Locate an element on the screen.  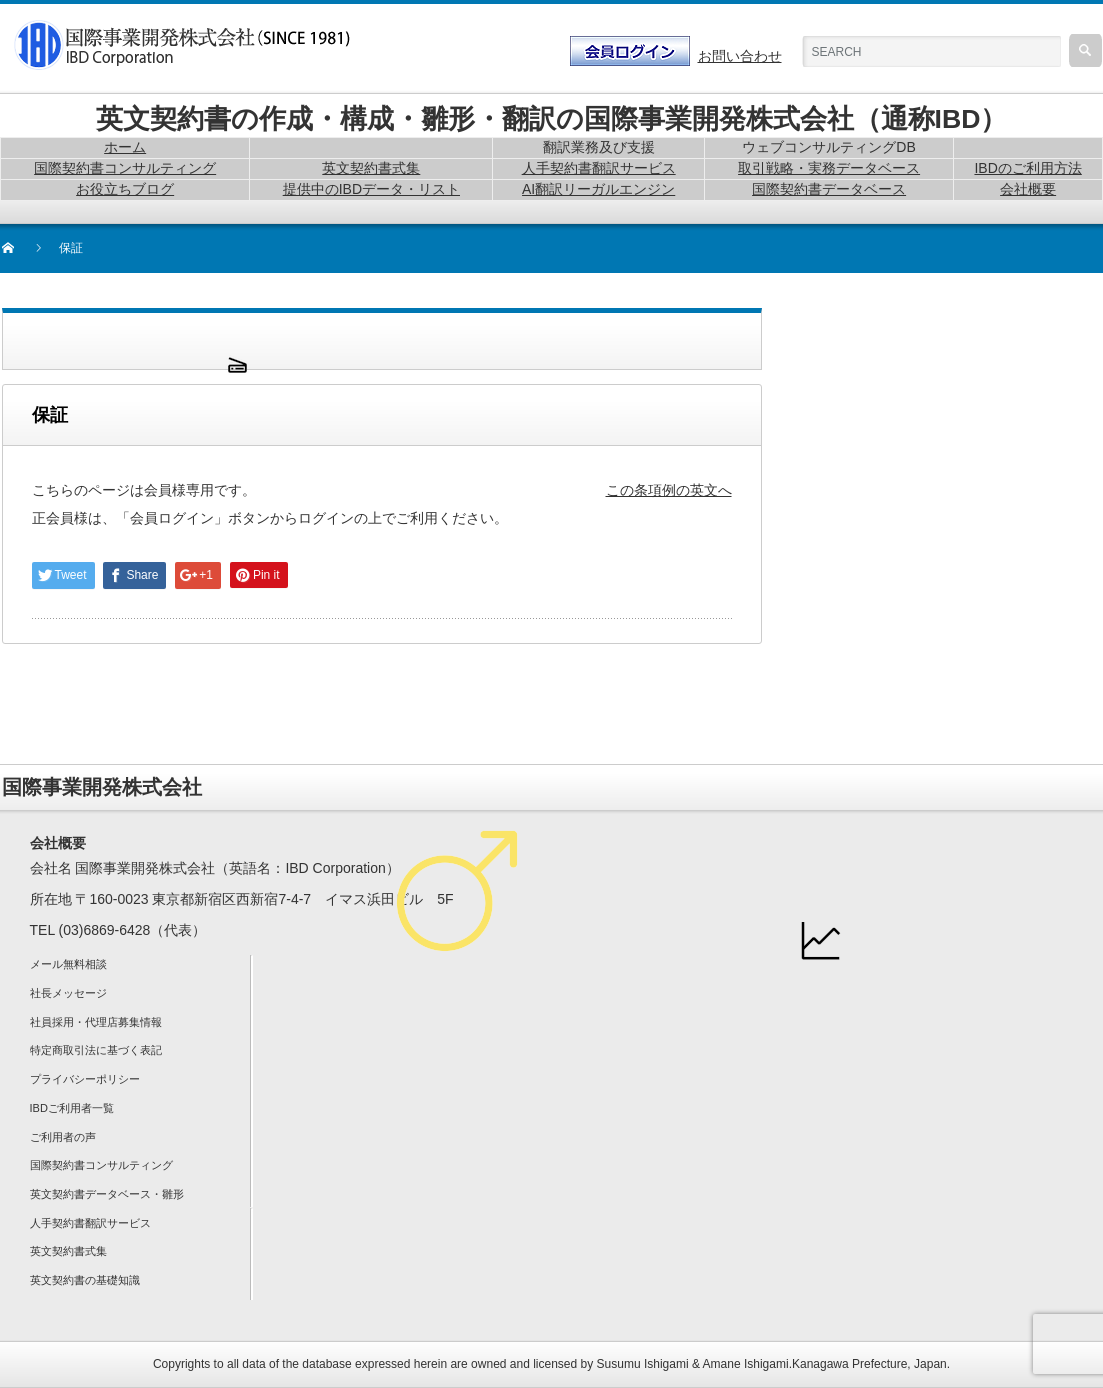
scan a document or image is located at coordinates (237, 364).